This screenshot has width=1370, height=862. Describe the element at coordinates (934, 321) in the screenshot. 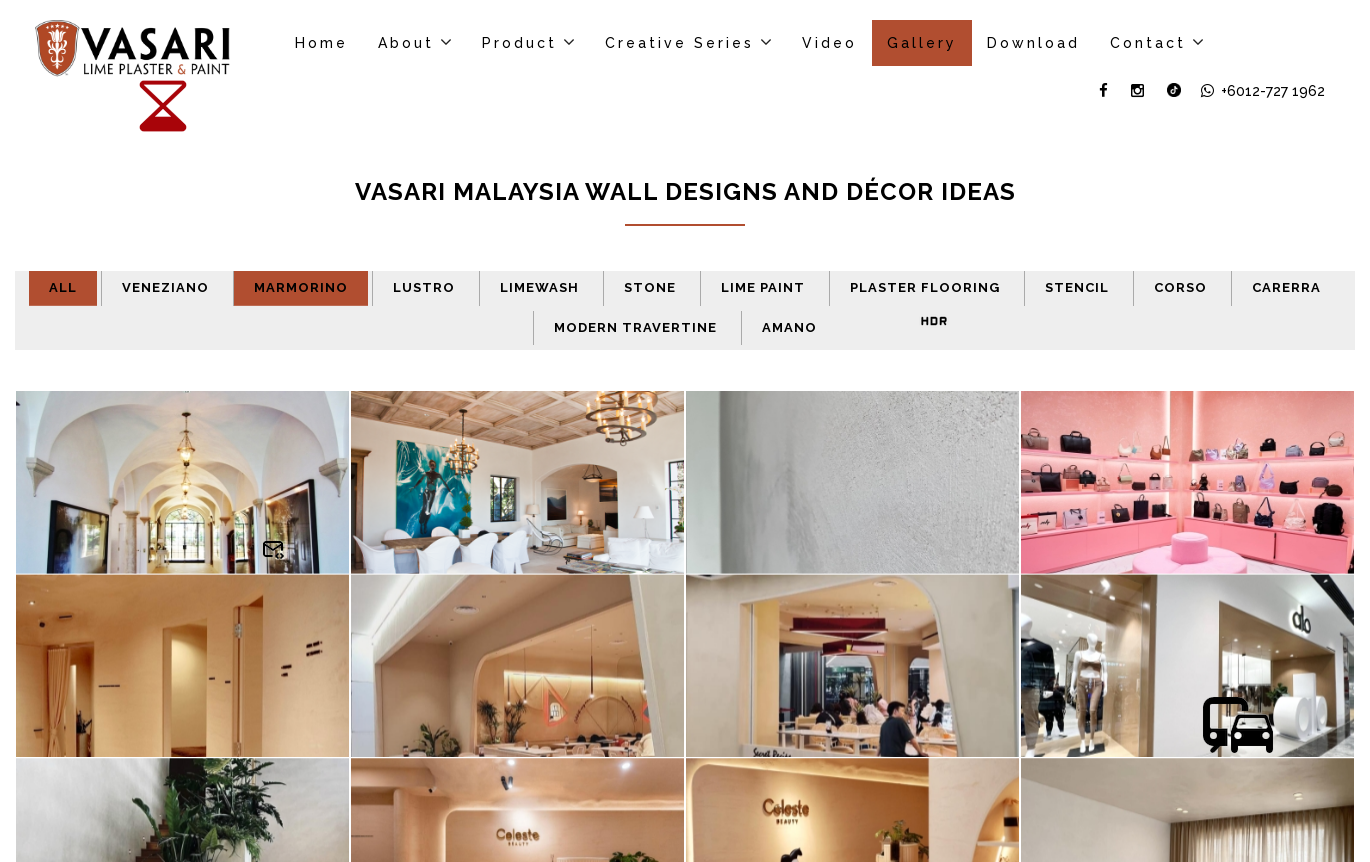

I see `enable HDR mode for photos` at that location.